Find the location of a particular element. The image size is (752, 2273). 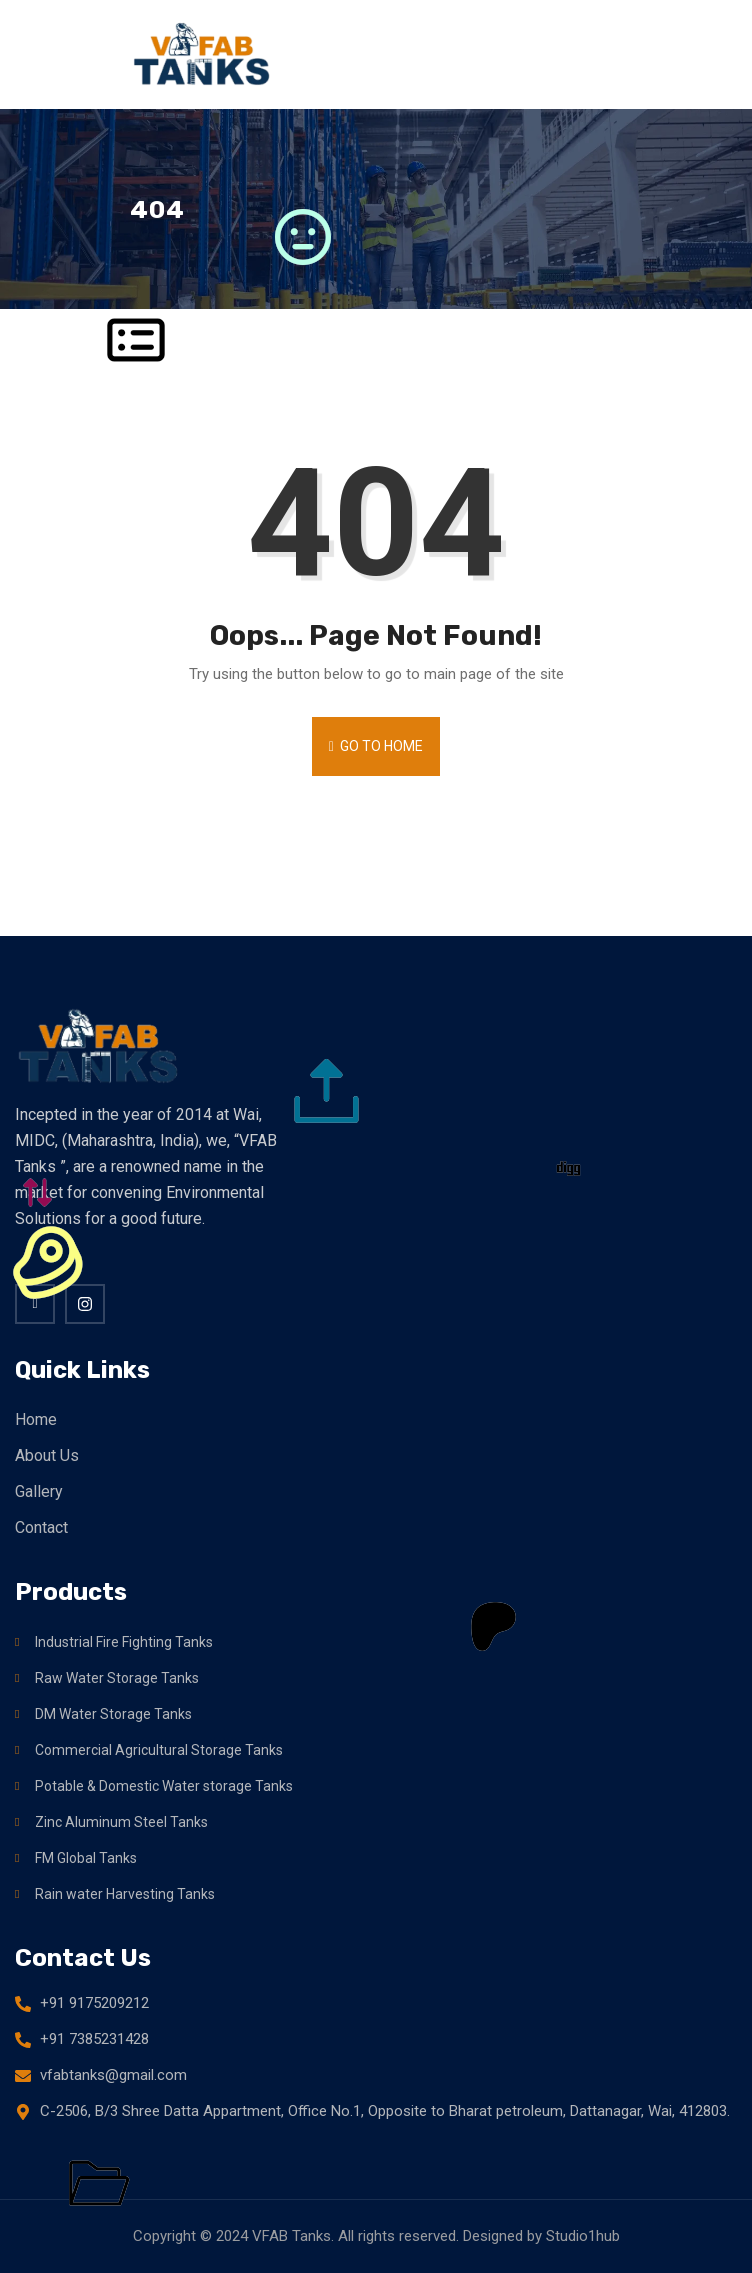

link to patreon profile is located at coordinates (493, 1626).